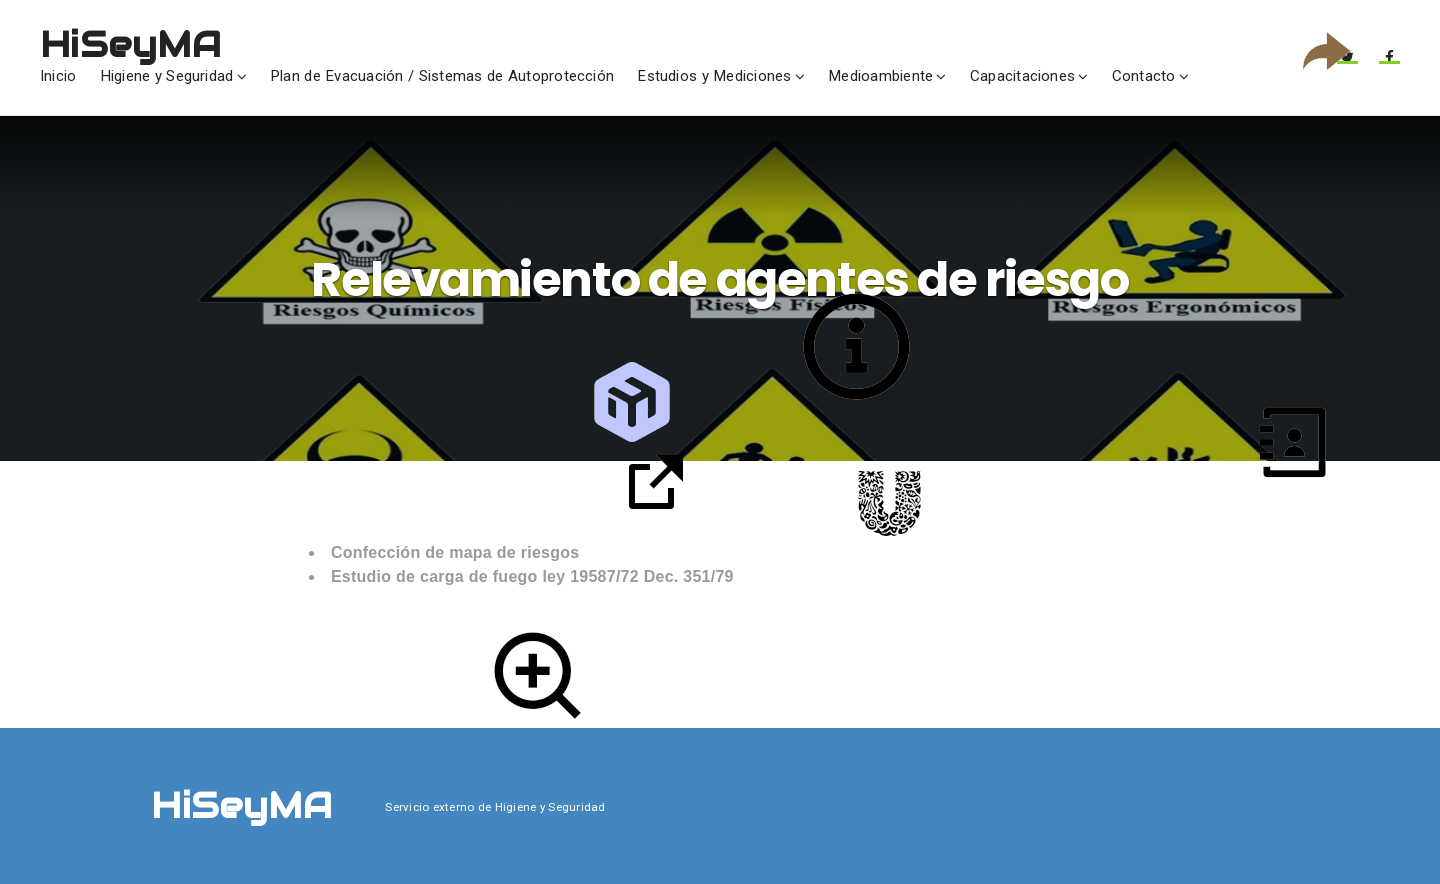 This screenshot has width=1440, height=884. Describe the element at coordinates (889, 503) in the screenshot. I see `unilever brand logo` at that location.